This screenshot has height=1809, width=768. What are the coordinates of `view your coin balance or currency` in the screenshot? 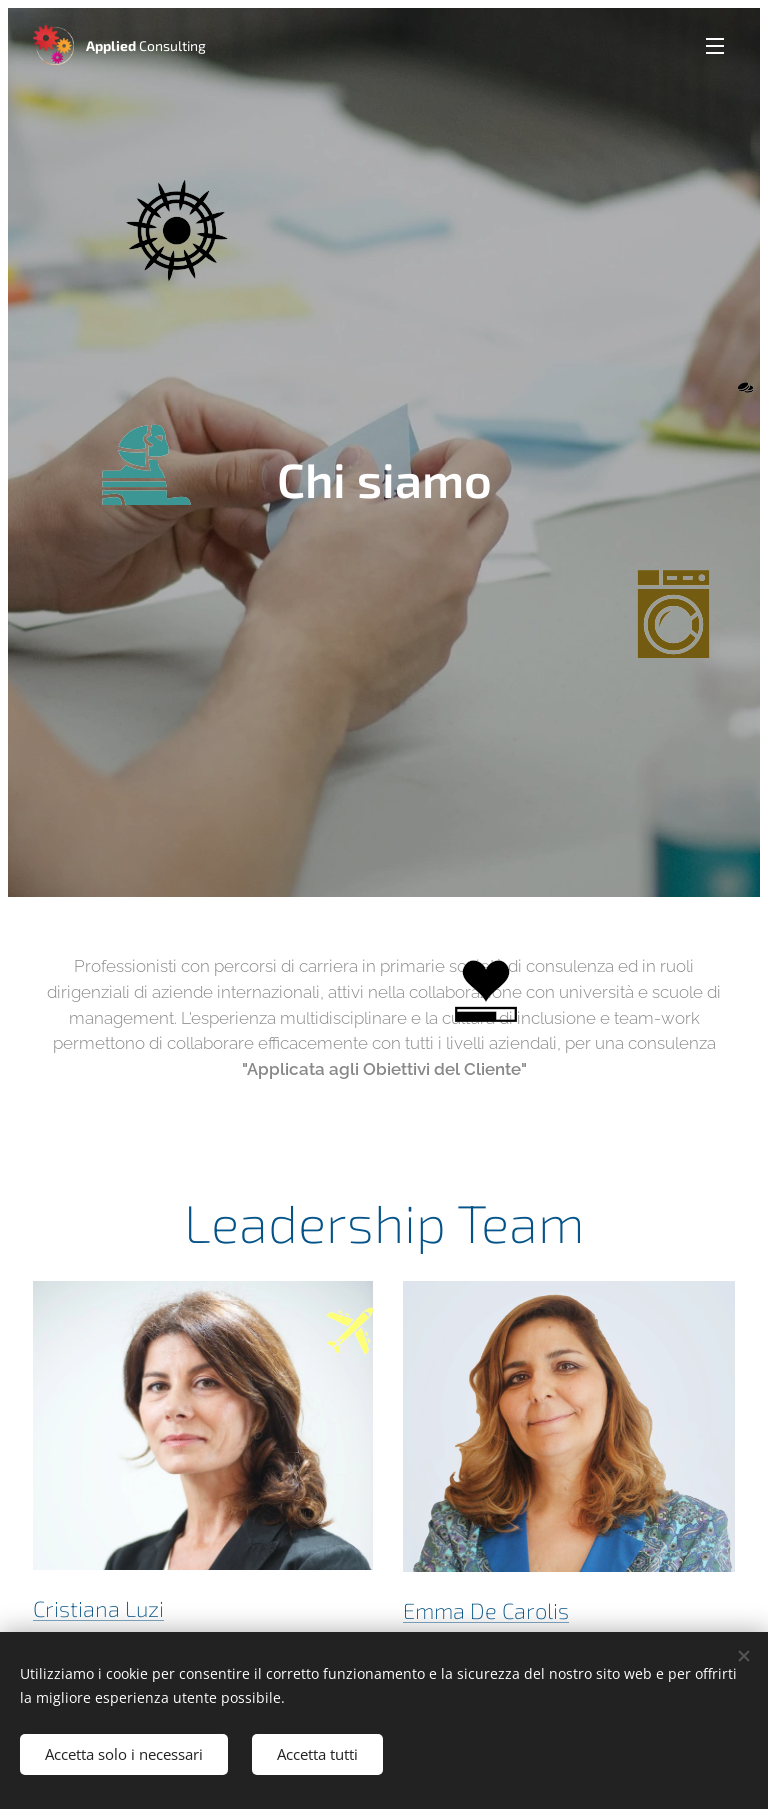 It's located at (745, 387).